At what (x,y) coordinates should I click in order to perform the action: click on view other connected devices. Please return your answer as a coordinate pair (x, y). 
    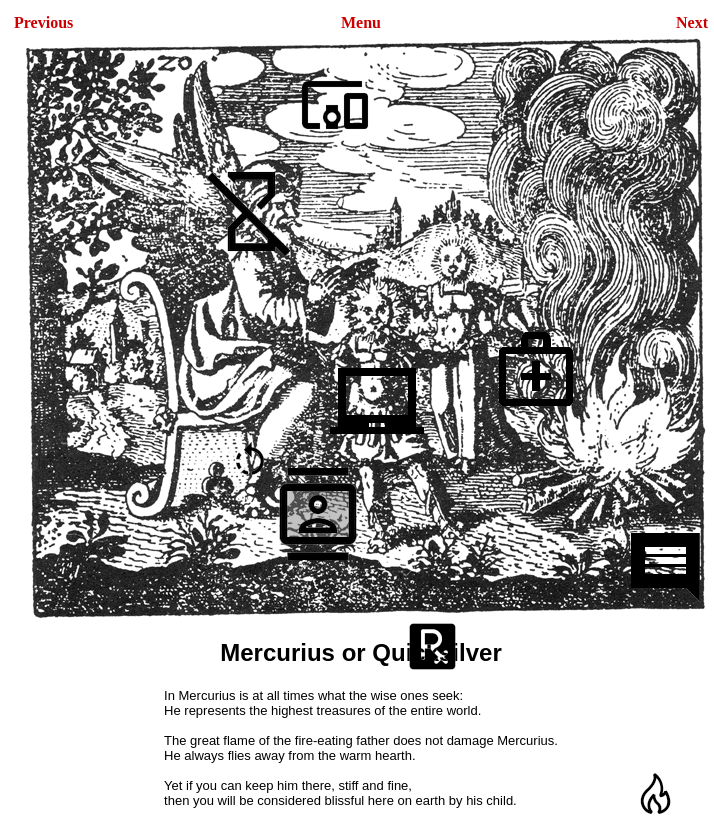
    Looking at the image, I should click on (335, 105).